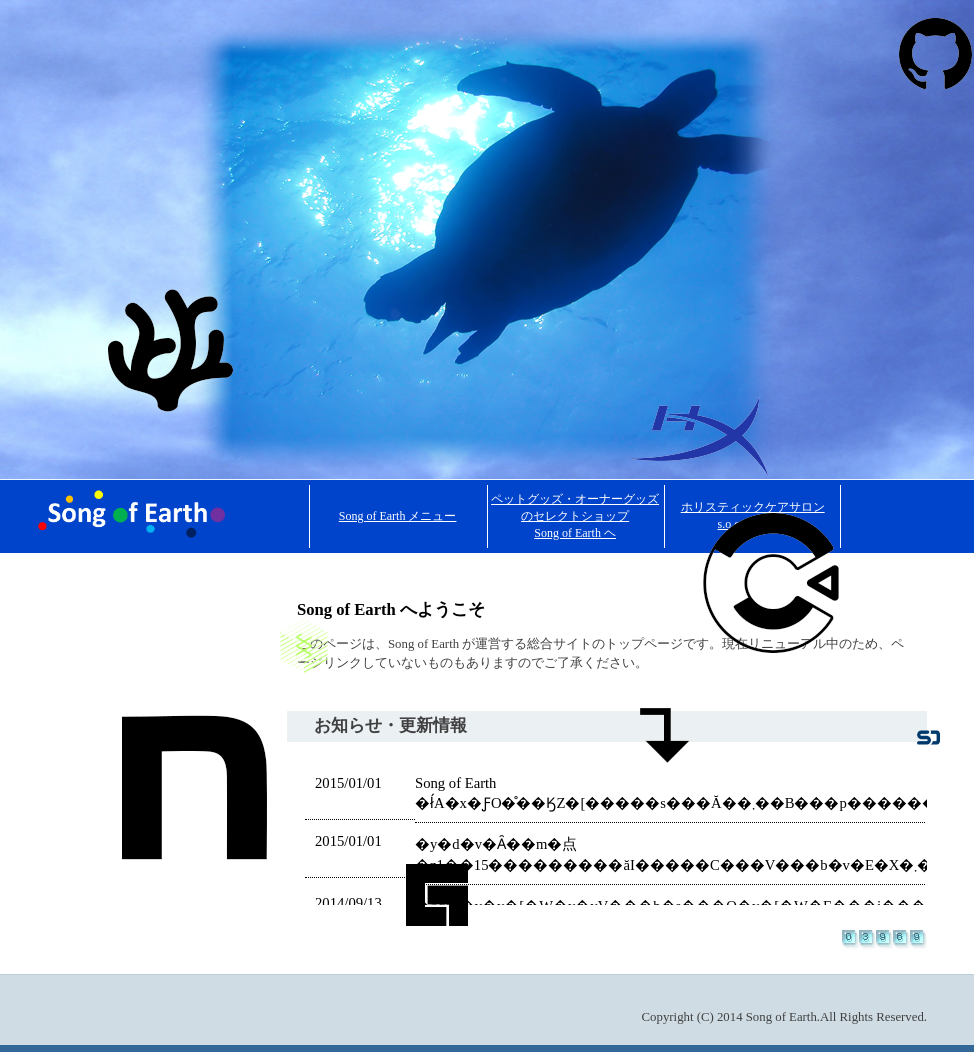 The image size is (974, 1052). Describe the element at coordinates (437, 895) in the screenshot. I see `open facebook gaming app` at that location.